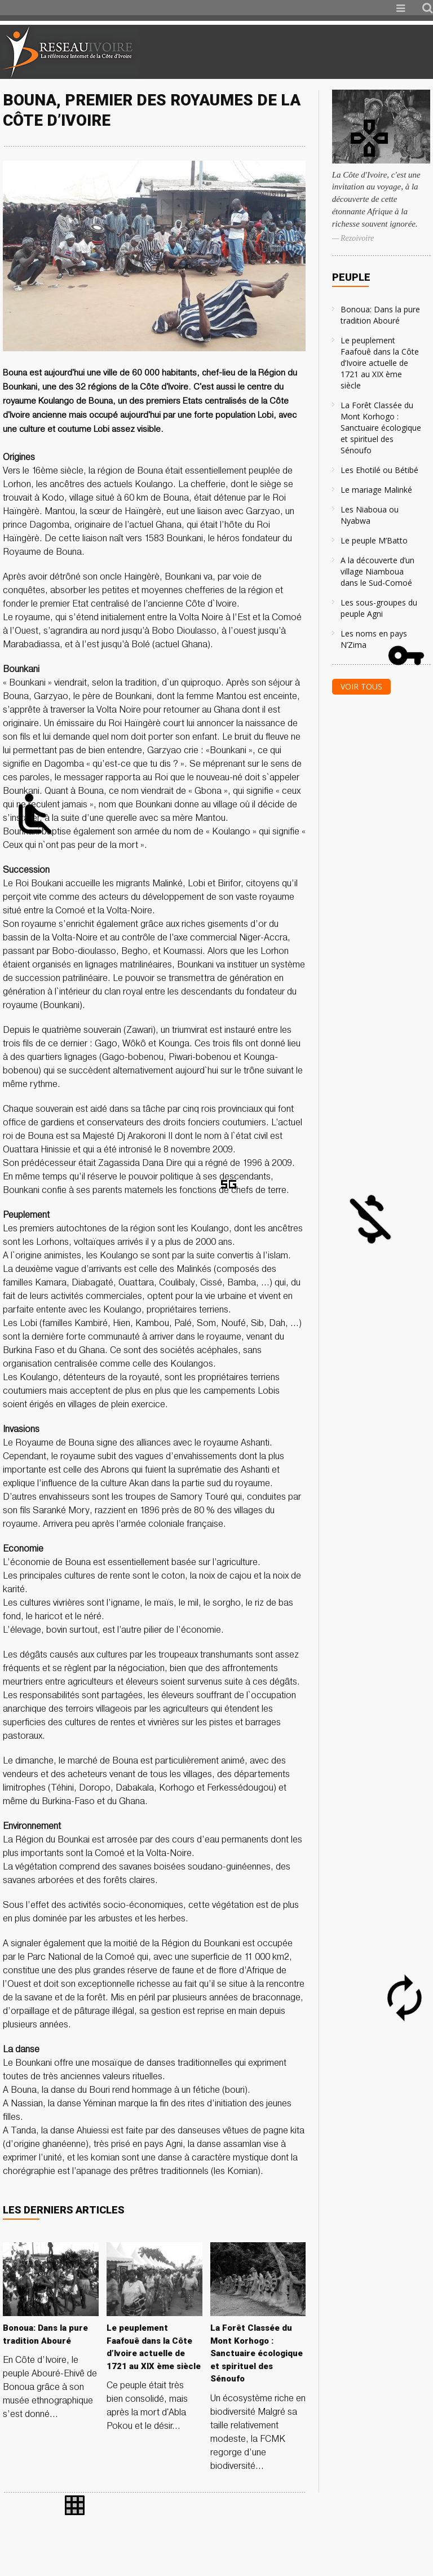 The image size is (433, 2576). What do you see at coordinates (228, 1184) in the screenshot?
I see `indicates 5G network connectivity status` at bounding box center [228, 1184].